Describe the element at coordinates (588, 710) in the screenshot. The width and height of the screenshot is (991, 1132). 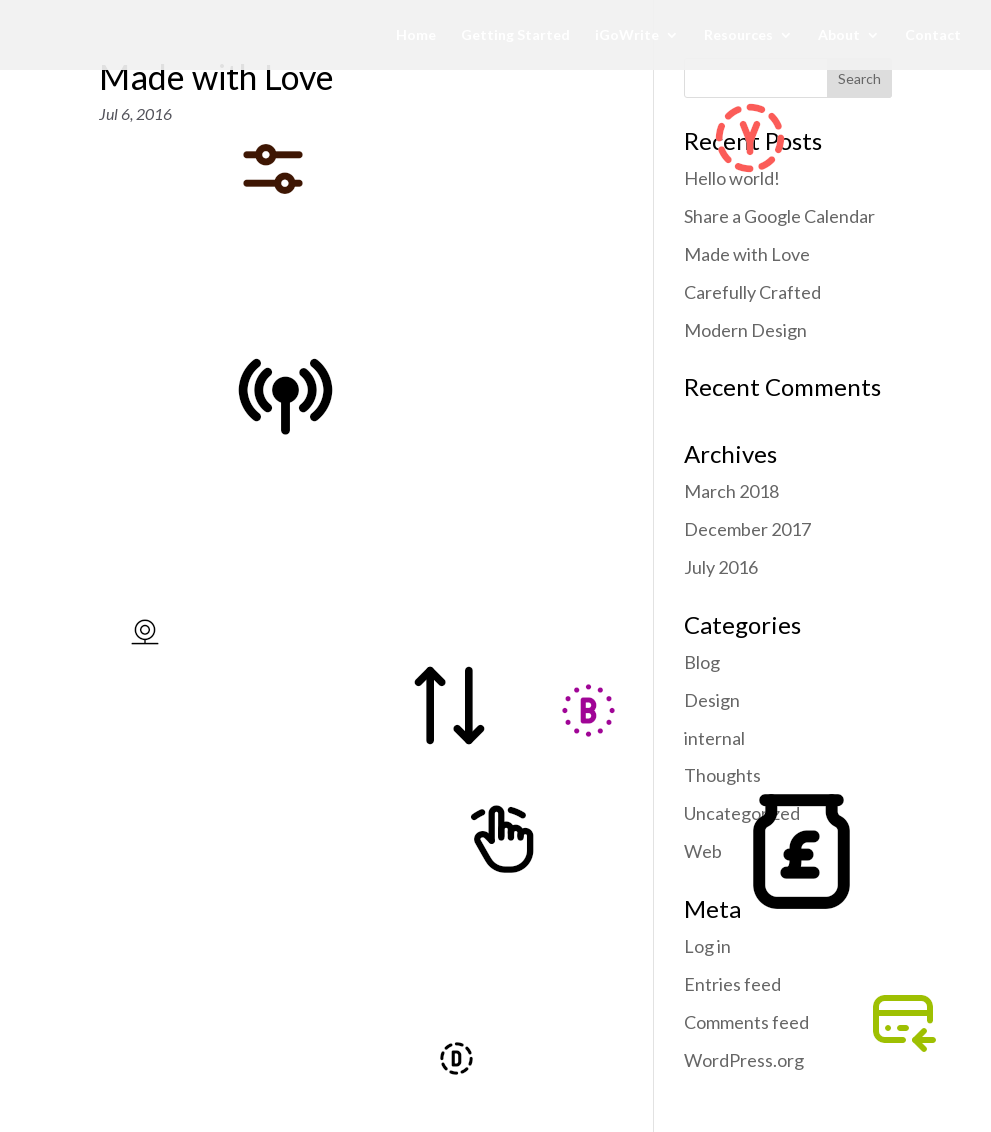
I see `indicates bold text formatting option` at that location.